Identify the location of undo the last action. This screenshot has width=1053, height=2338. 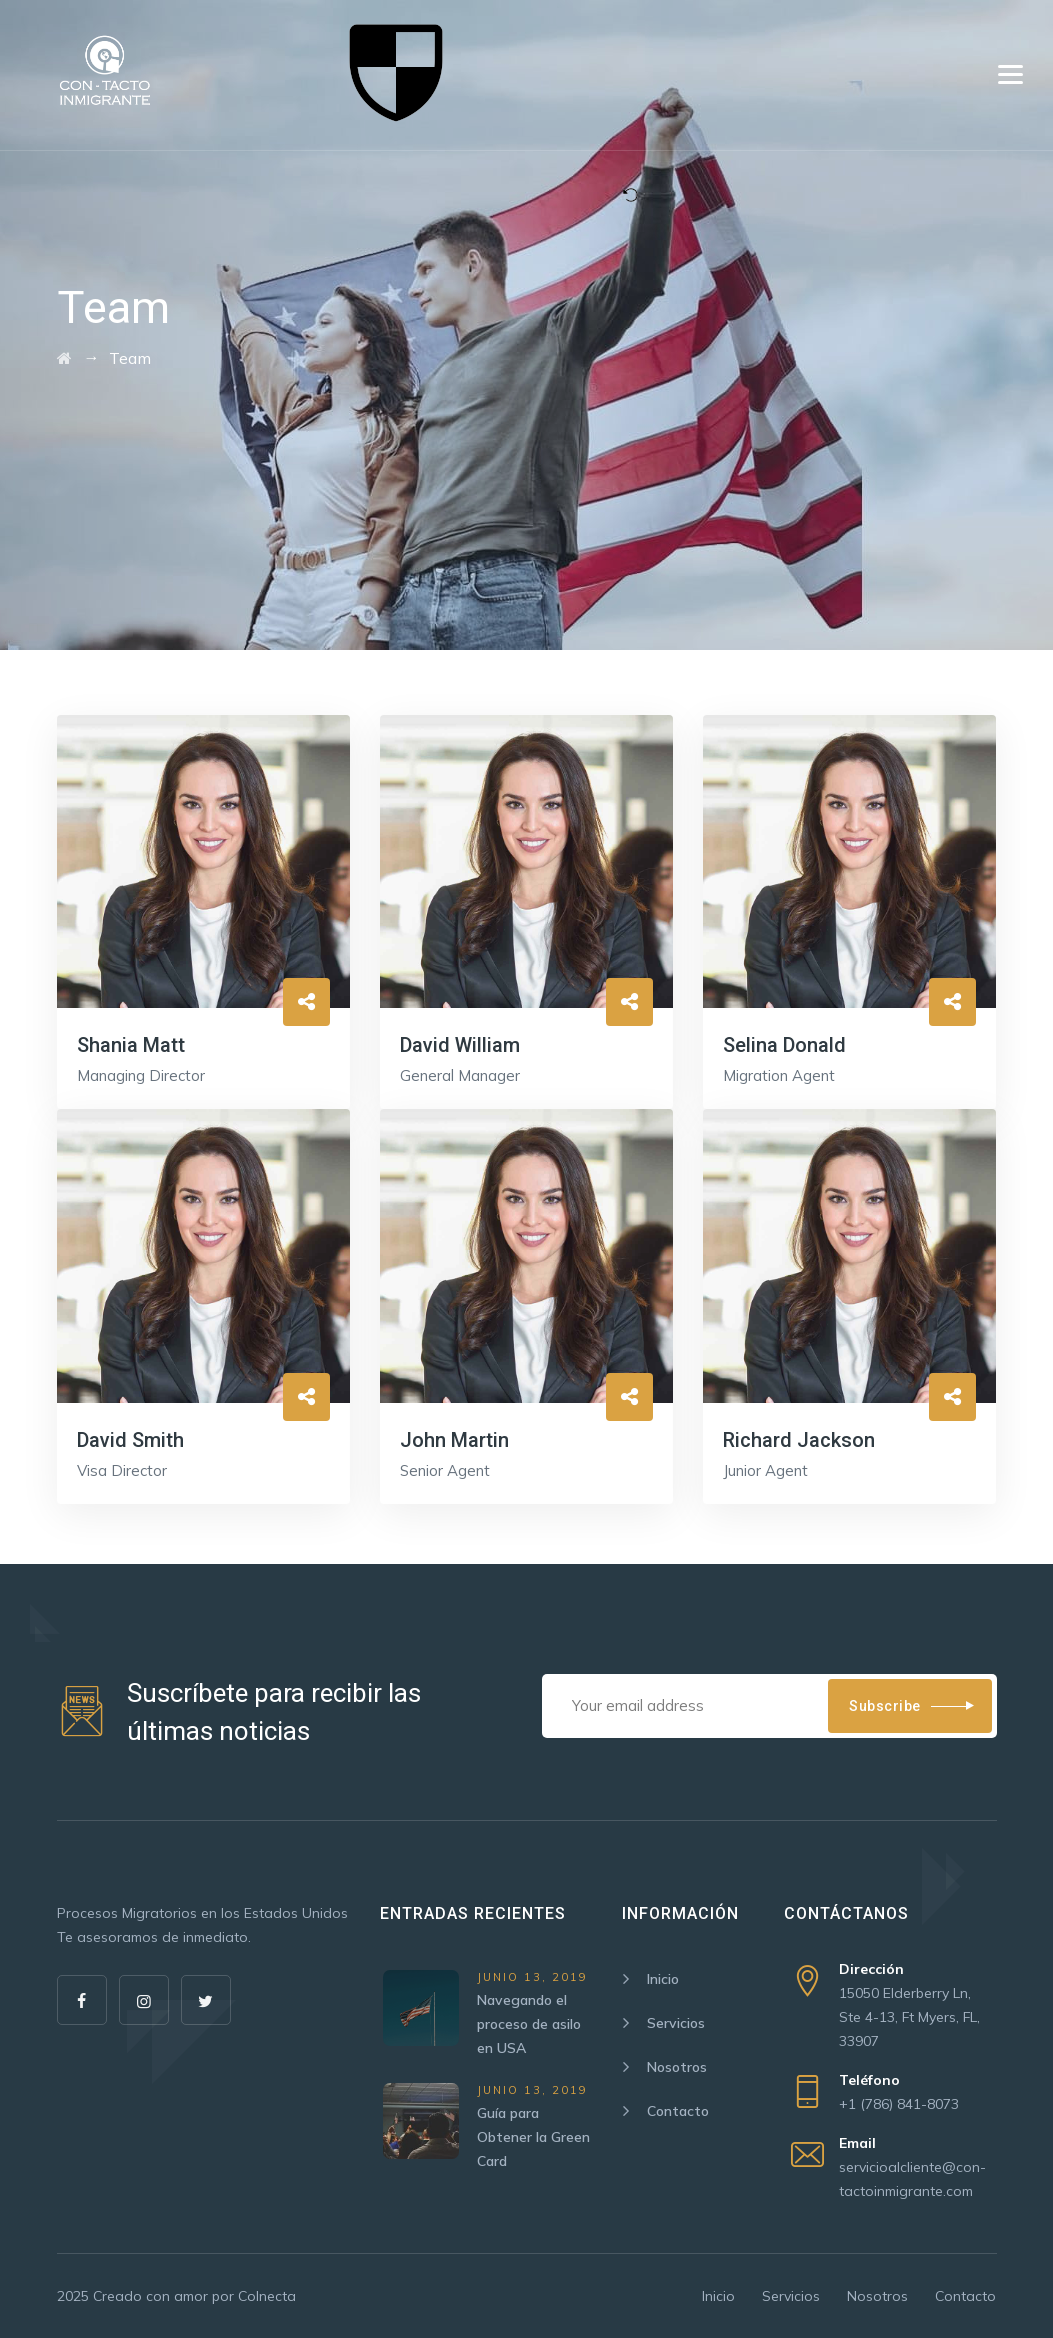
(631, 195).